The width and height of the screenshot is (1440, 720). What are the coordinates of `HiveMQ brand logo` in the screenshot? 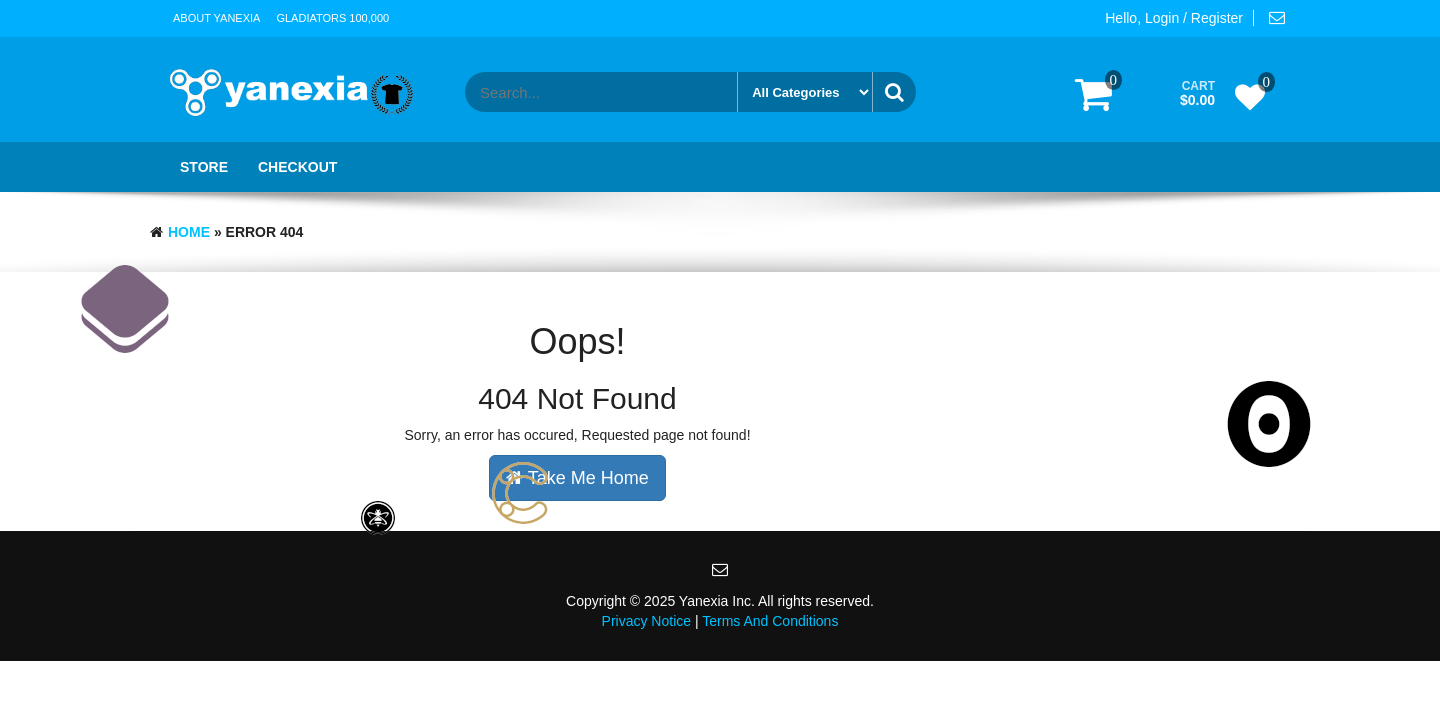 It's located at (378, 518).